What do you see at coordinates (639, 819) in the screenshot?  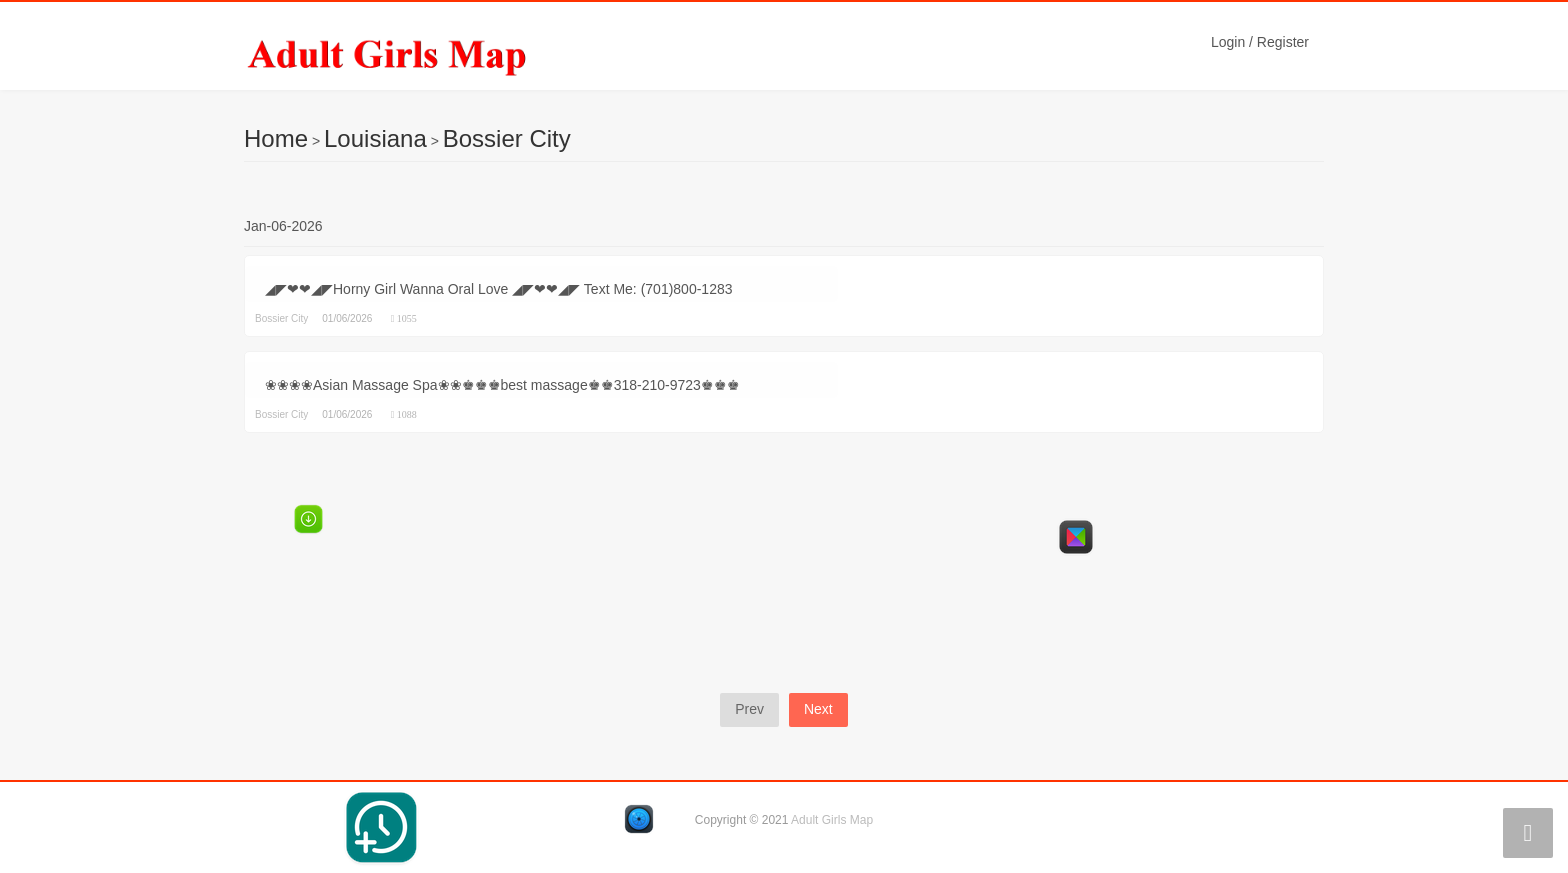 I see `open digikam photo management app` at bounding box center [639, 819].